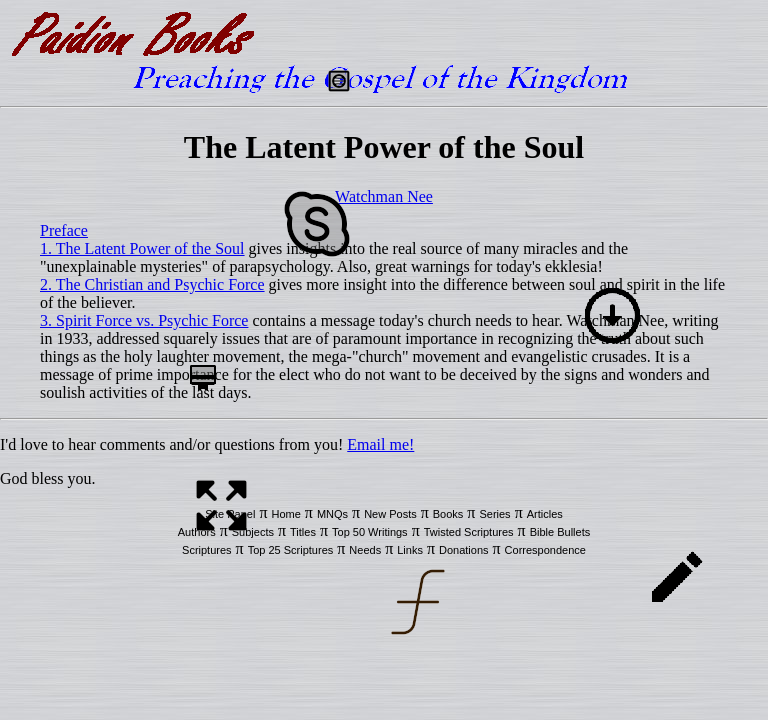 The image size is (768, 720). What do you see at coordinates (677, 577) in the screenshot?
I see `edit this item` at bounding box center [677, 577].